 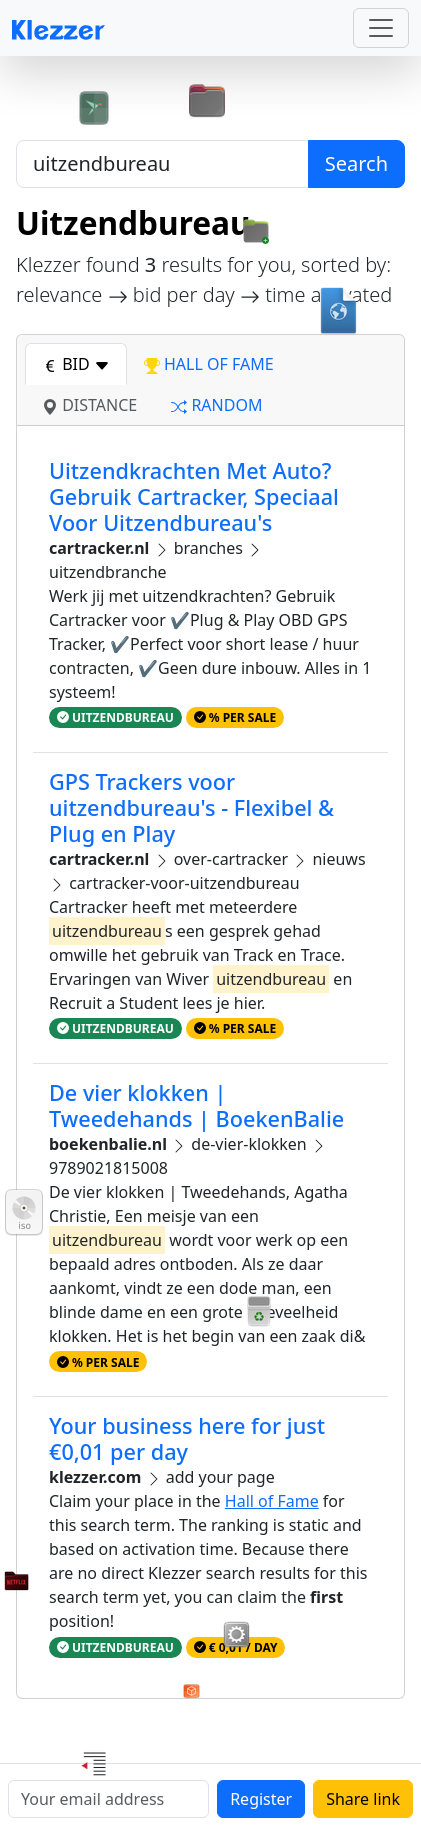 What do you see at coordinates (236, 1634) in the screenshot?
I see `executable application file` at bounding box center [236, 1634].